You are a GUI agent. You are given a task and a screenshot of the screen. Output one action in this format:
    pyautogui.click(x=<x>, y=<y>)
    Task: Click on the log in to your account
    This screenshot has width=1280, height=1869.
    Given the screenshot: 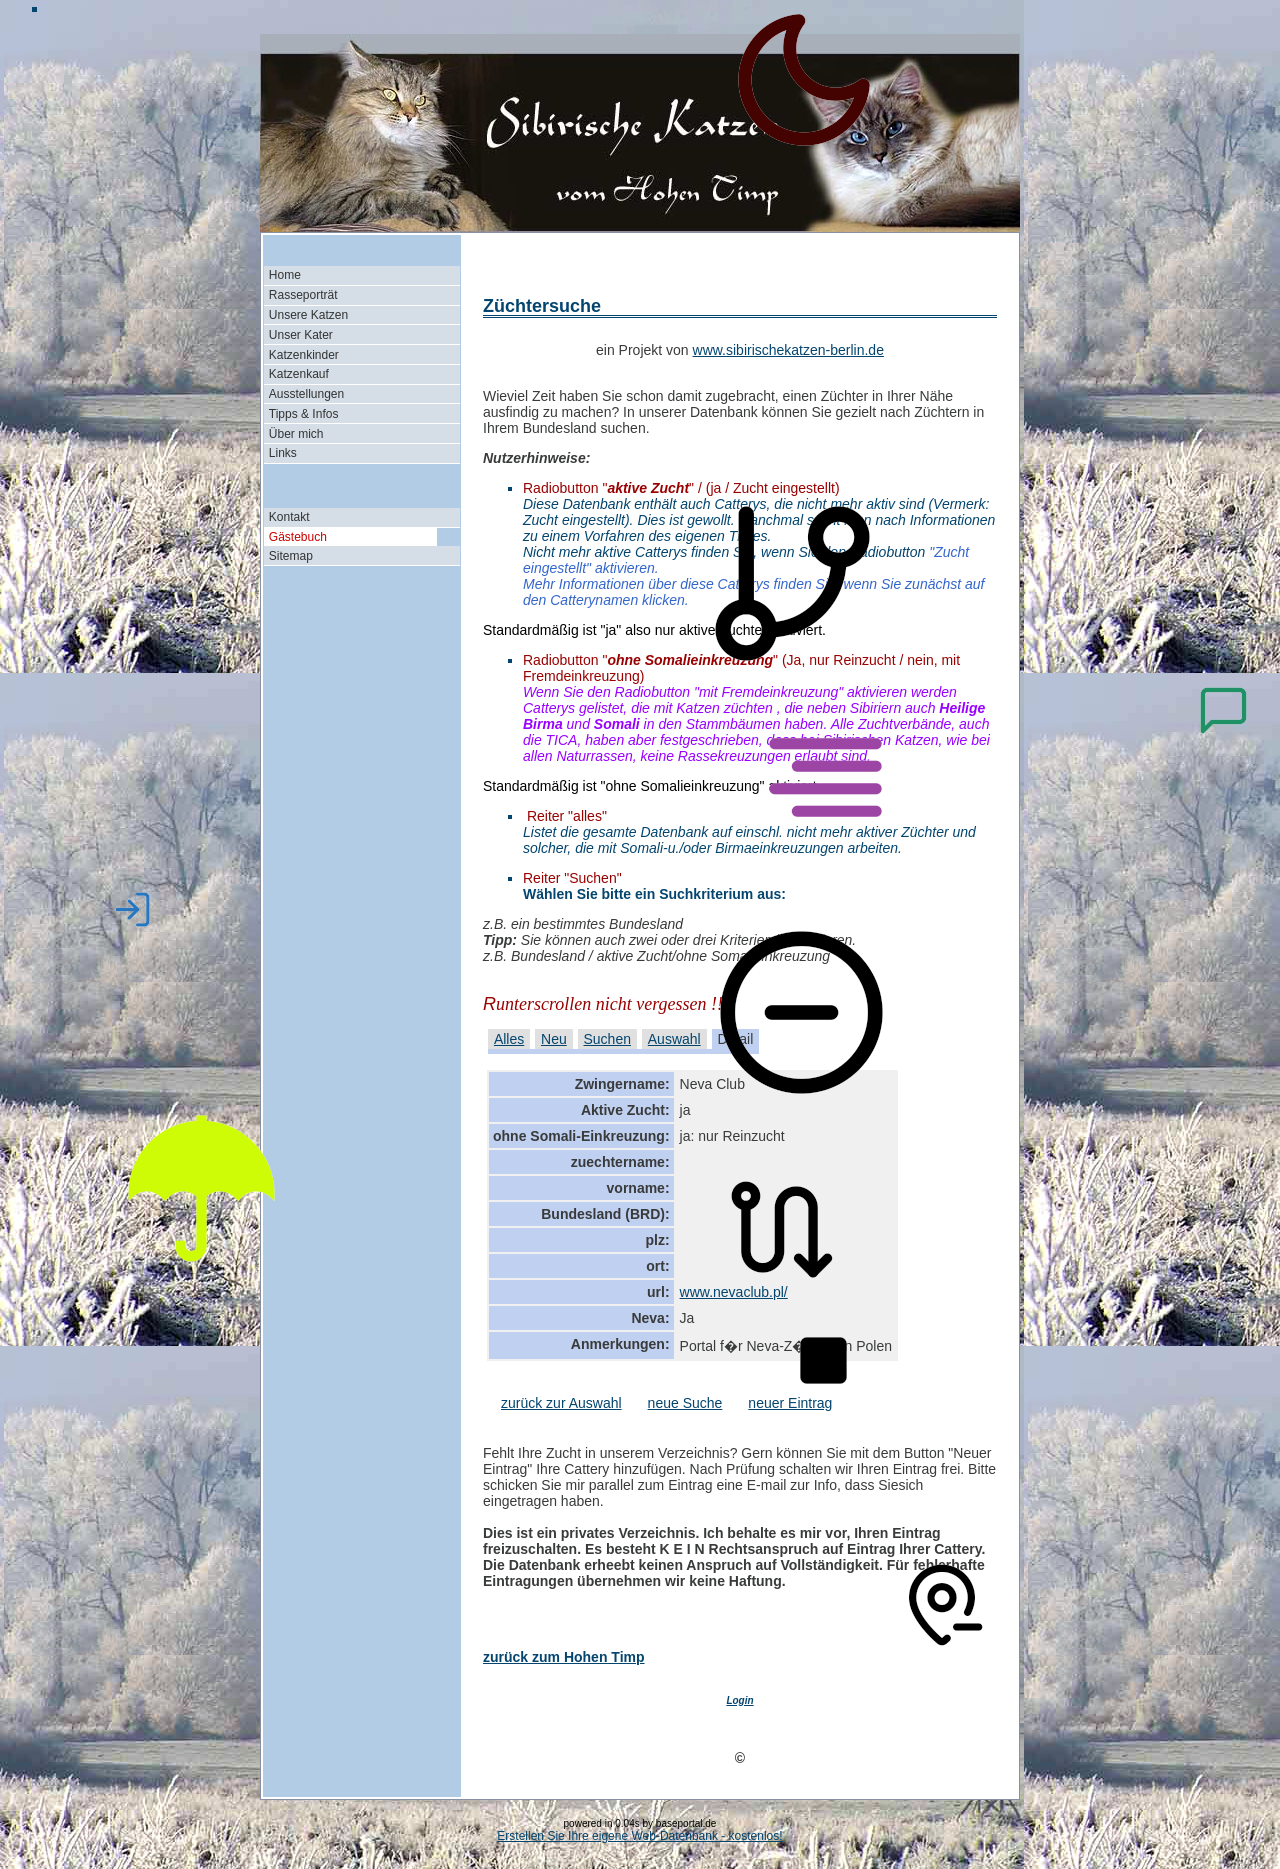 What is the action you would take?
    pyautogui.click(x=132, y=909)
    